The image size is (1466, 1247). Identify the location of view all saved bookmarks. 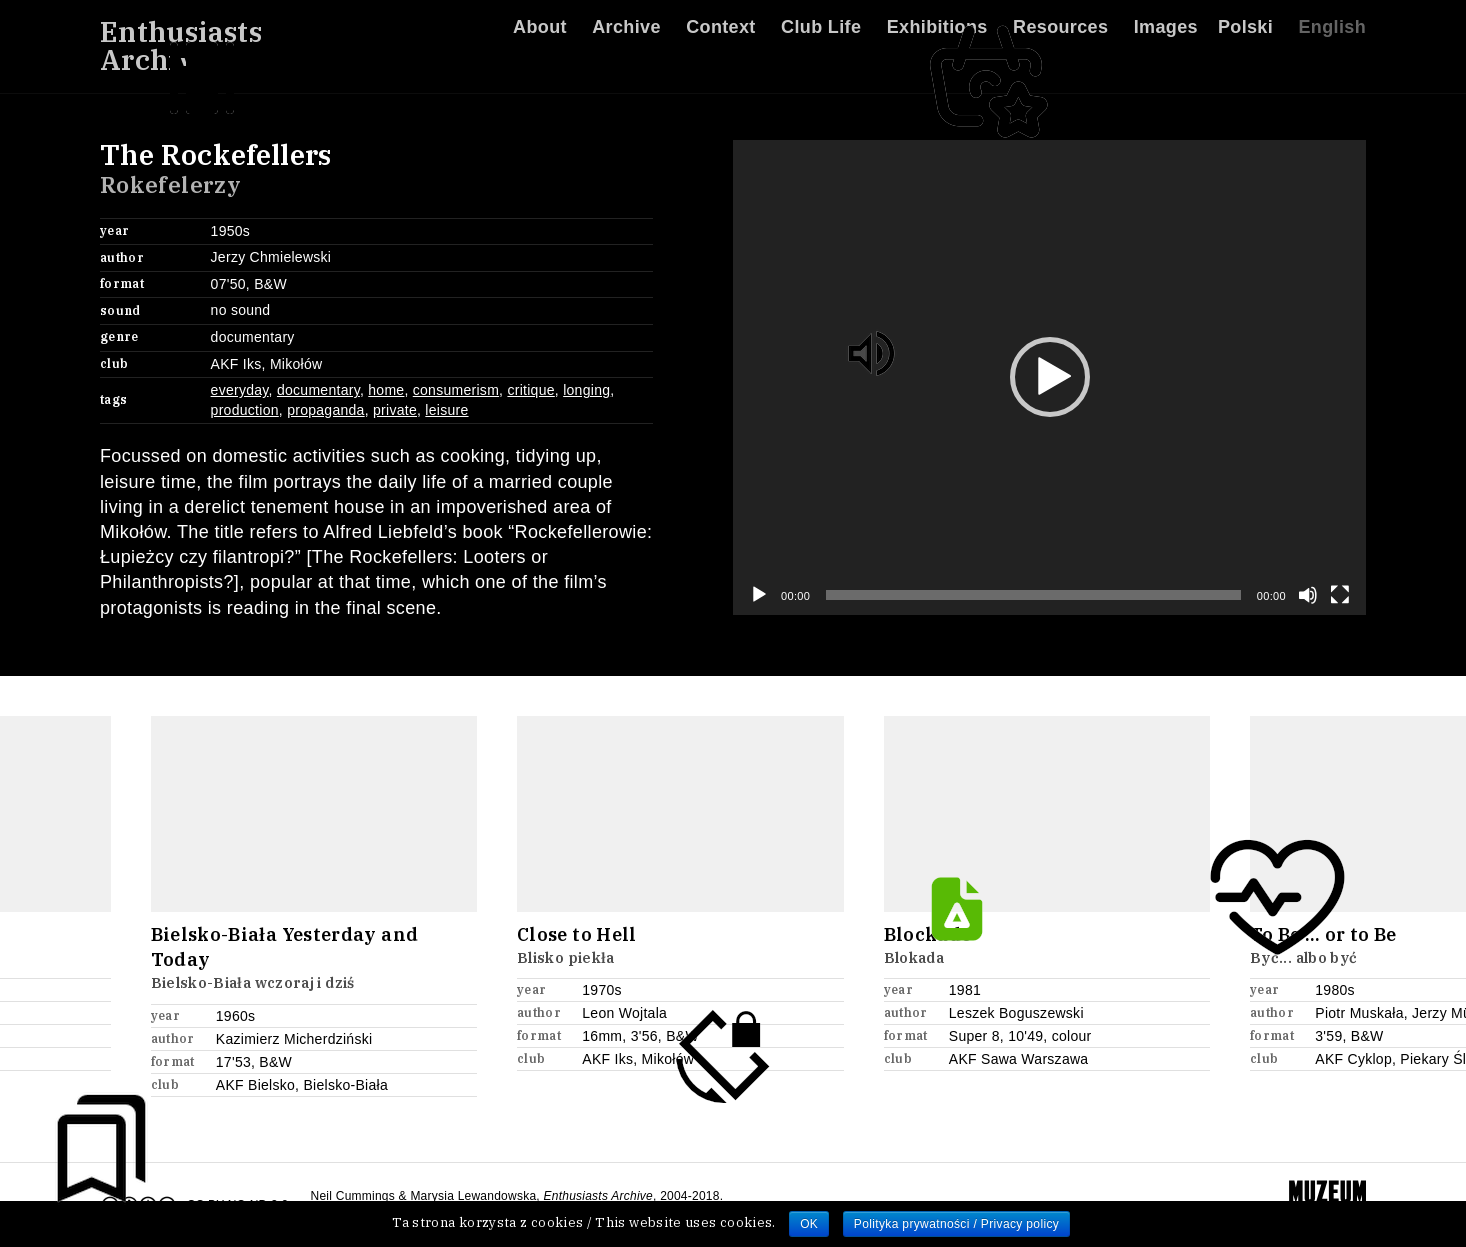
(101, 1148).